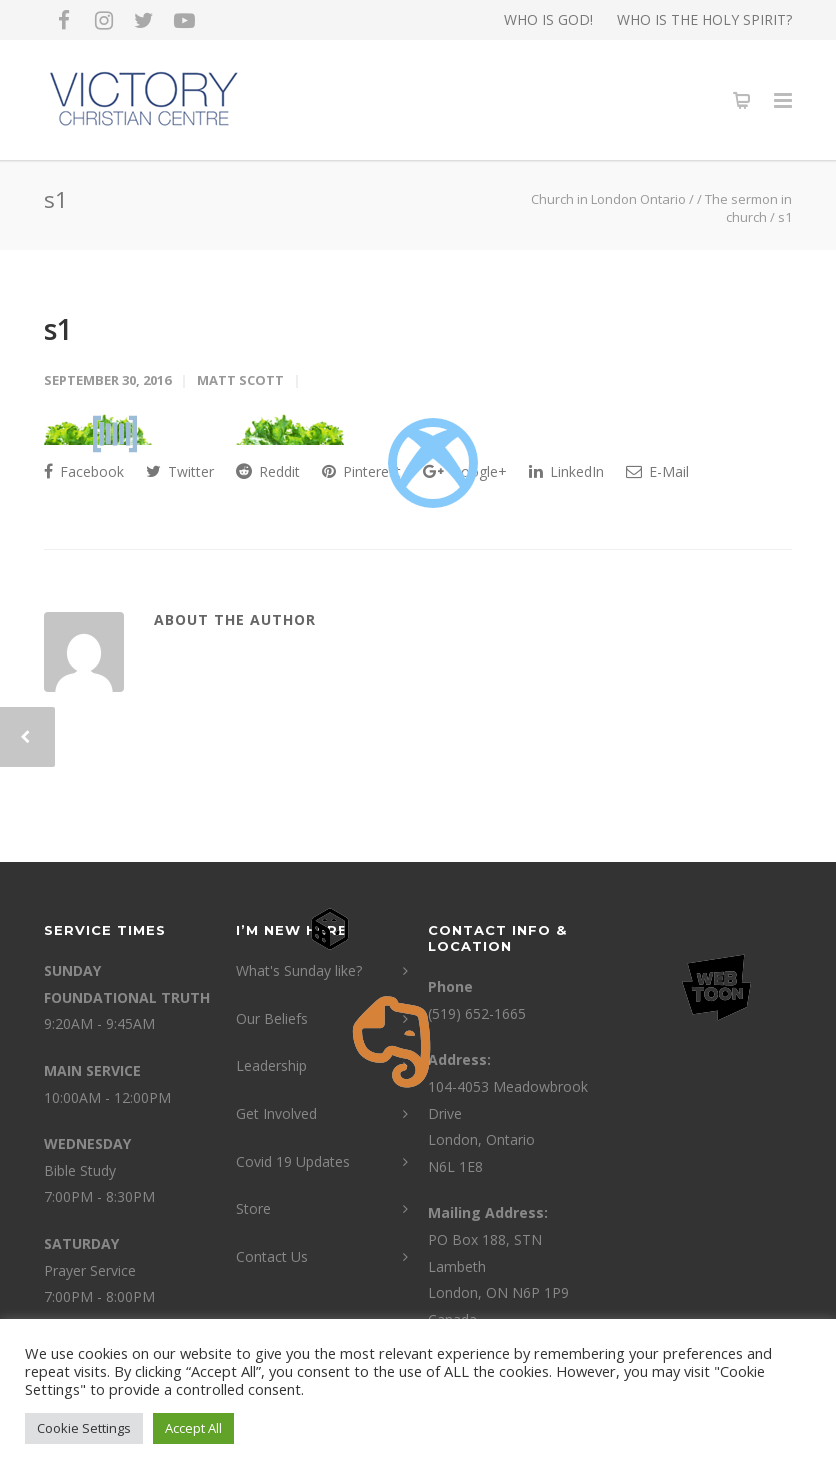 This screenshot has height=1474, width=836. Describe the element at coordinates (330, 929) in the screenshot. I see `randomize or shuffle content` at that location.